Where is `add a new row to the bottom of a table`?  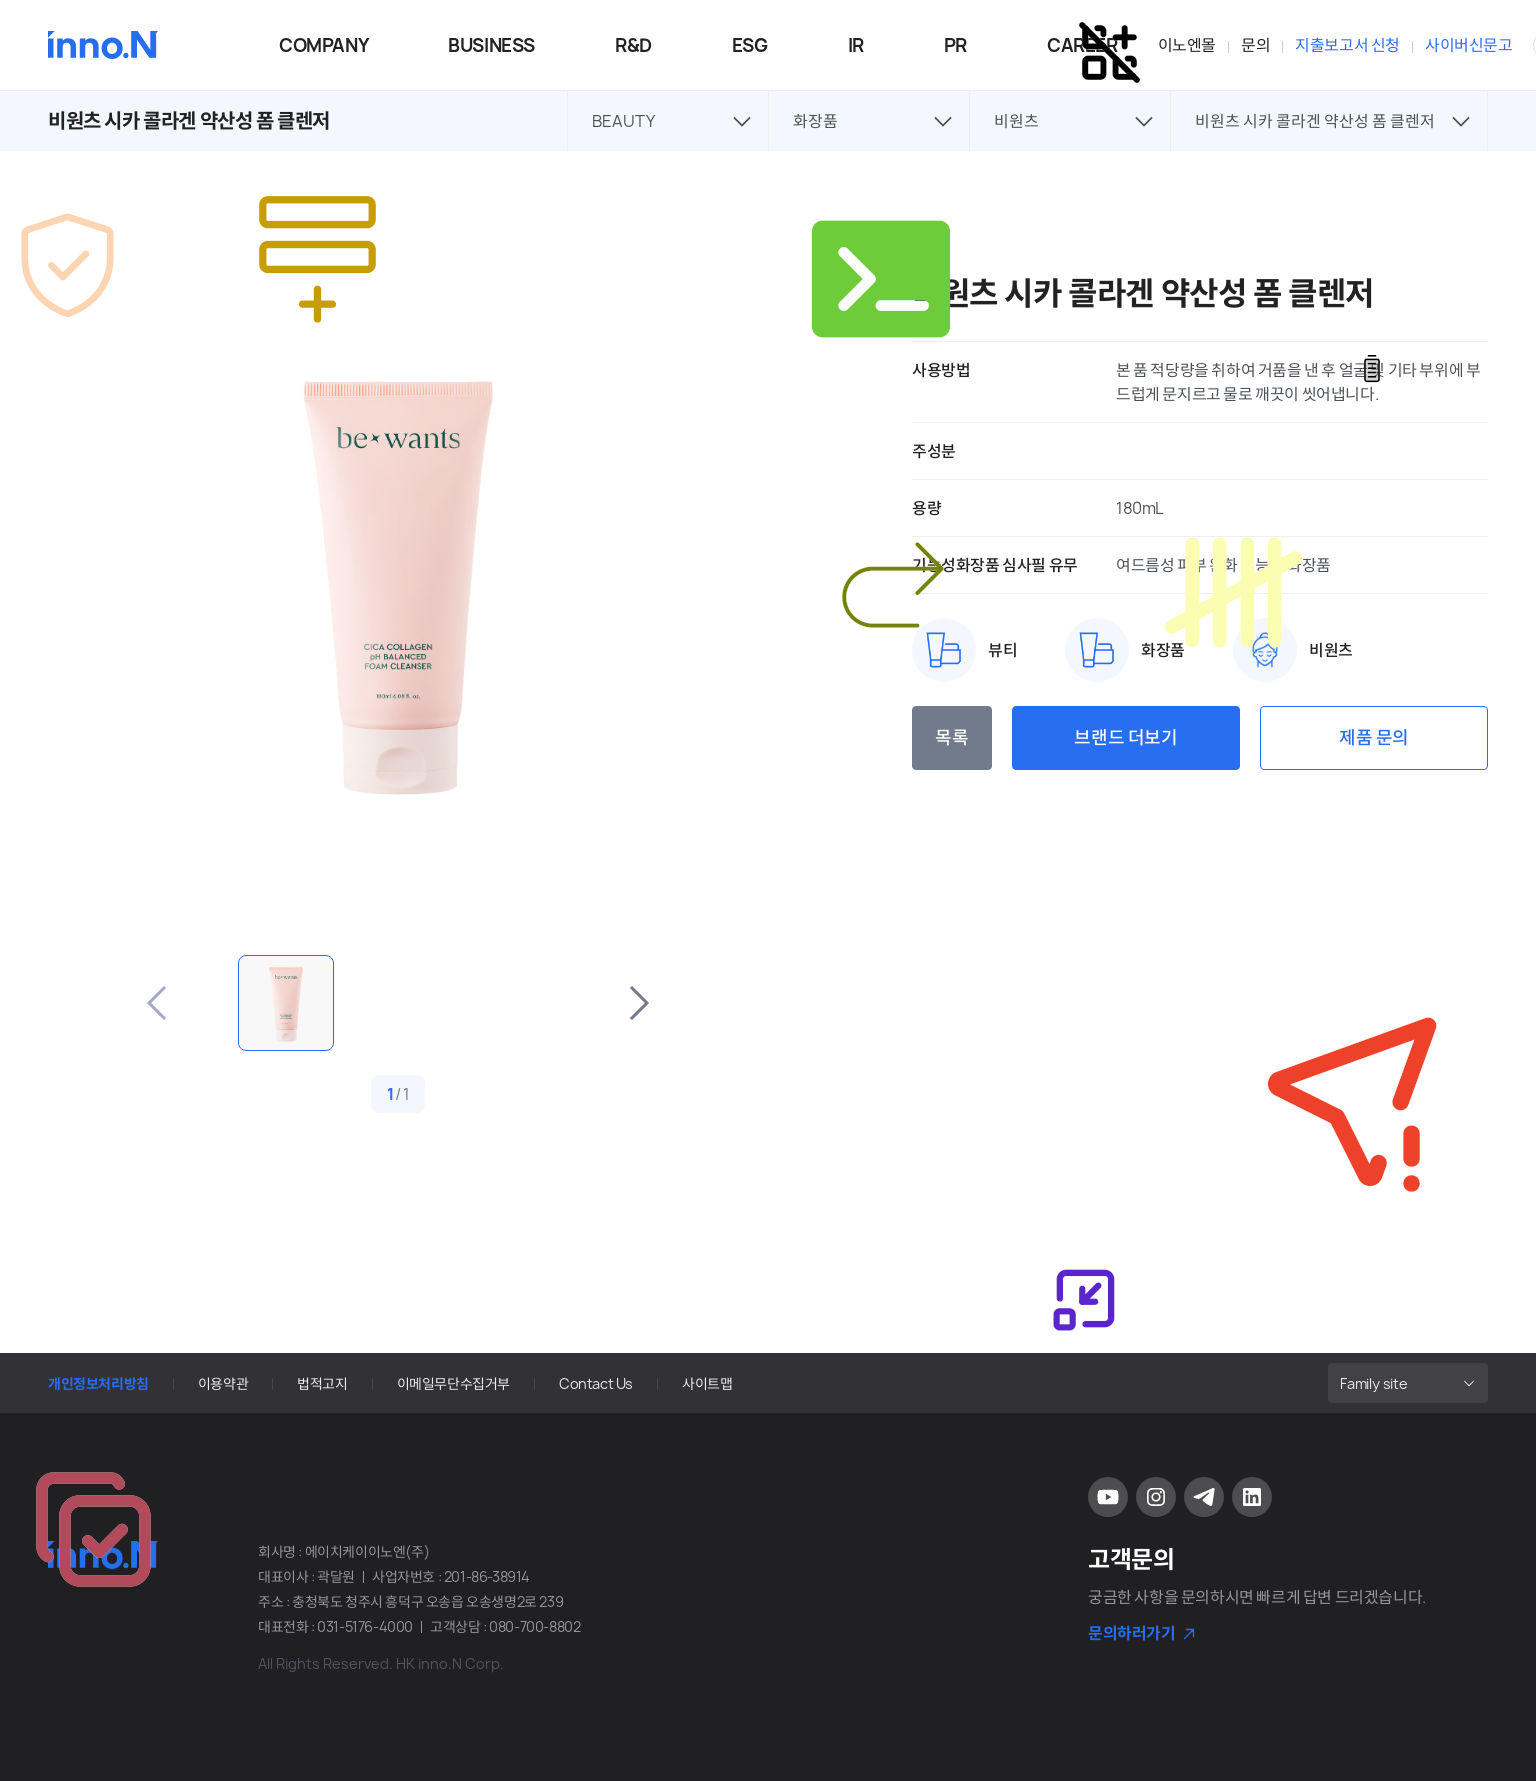
add a new row to the bottom of a table is located at coordinates (317, 249).